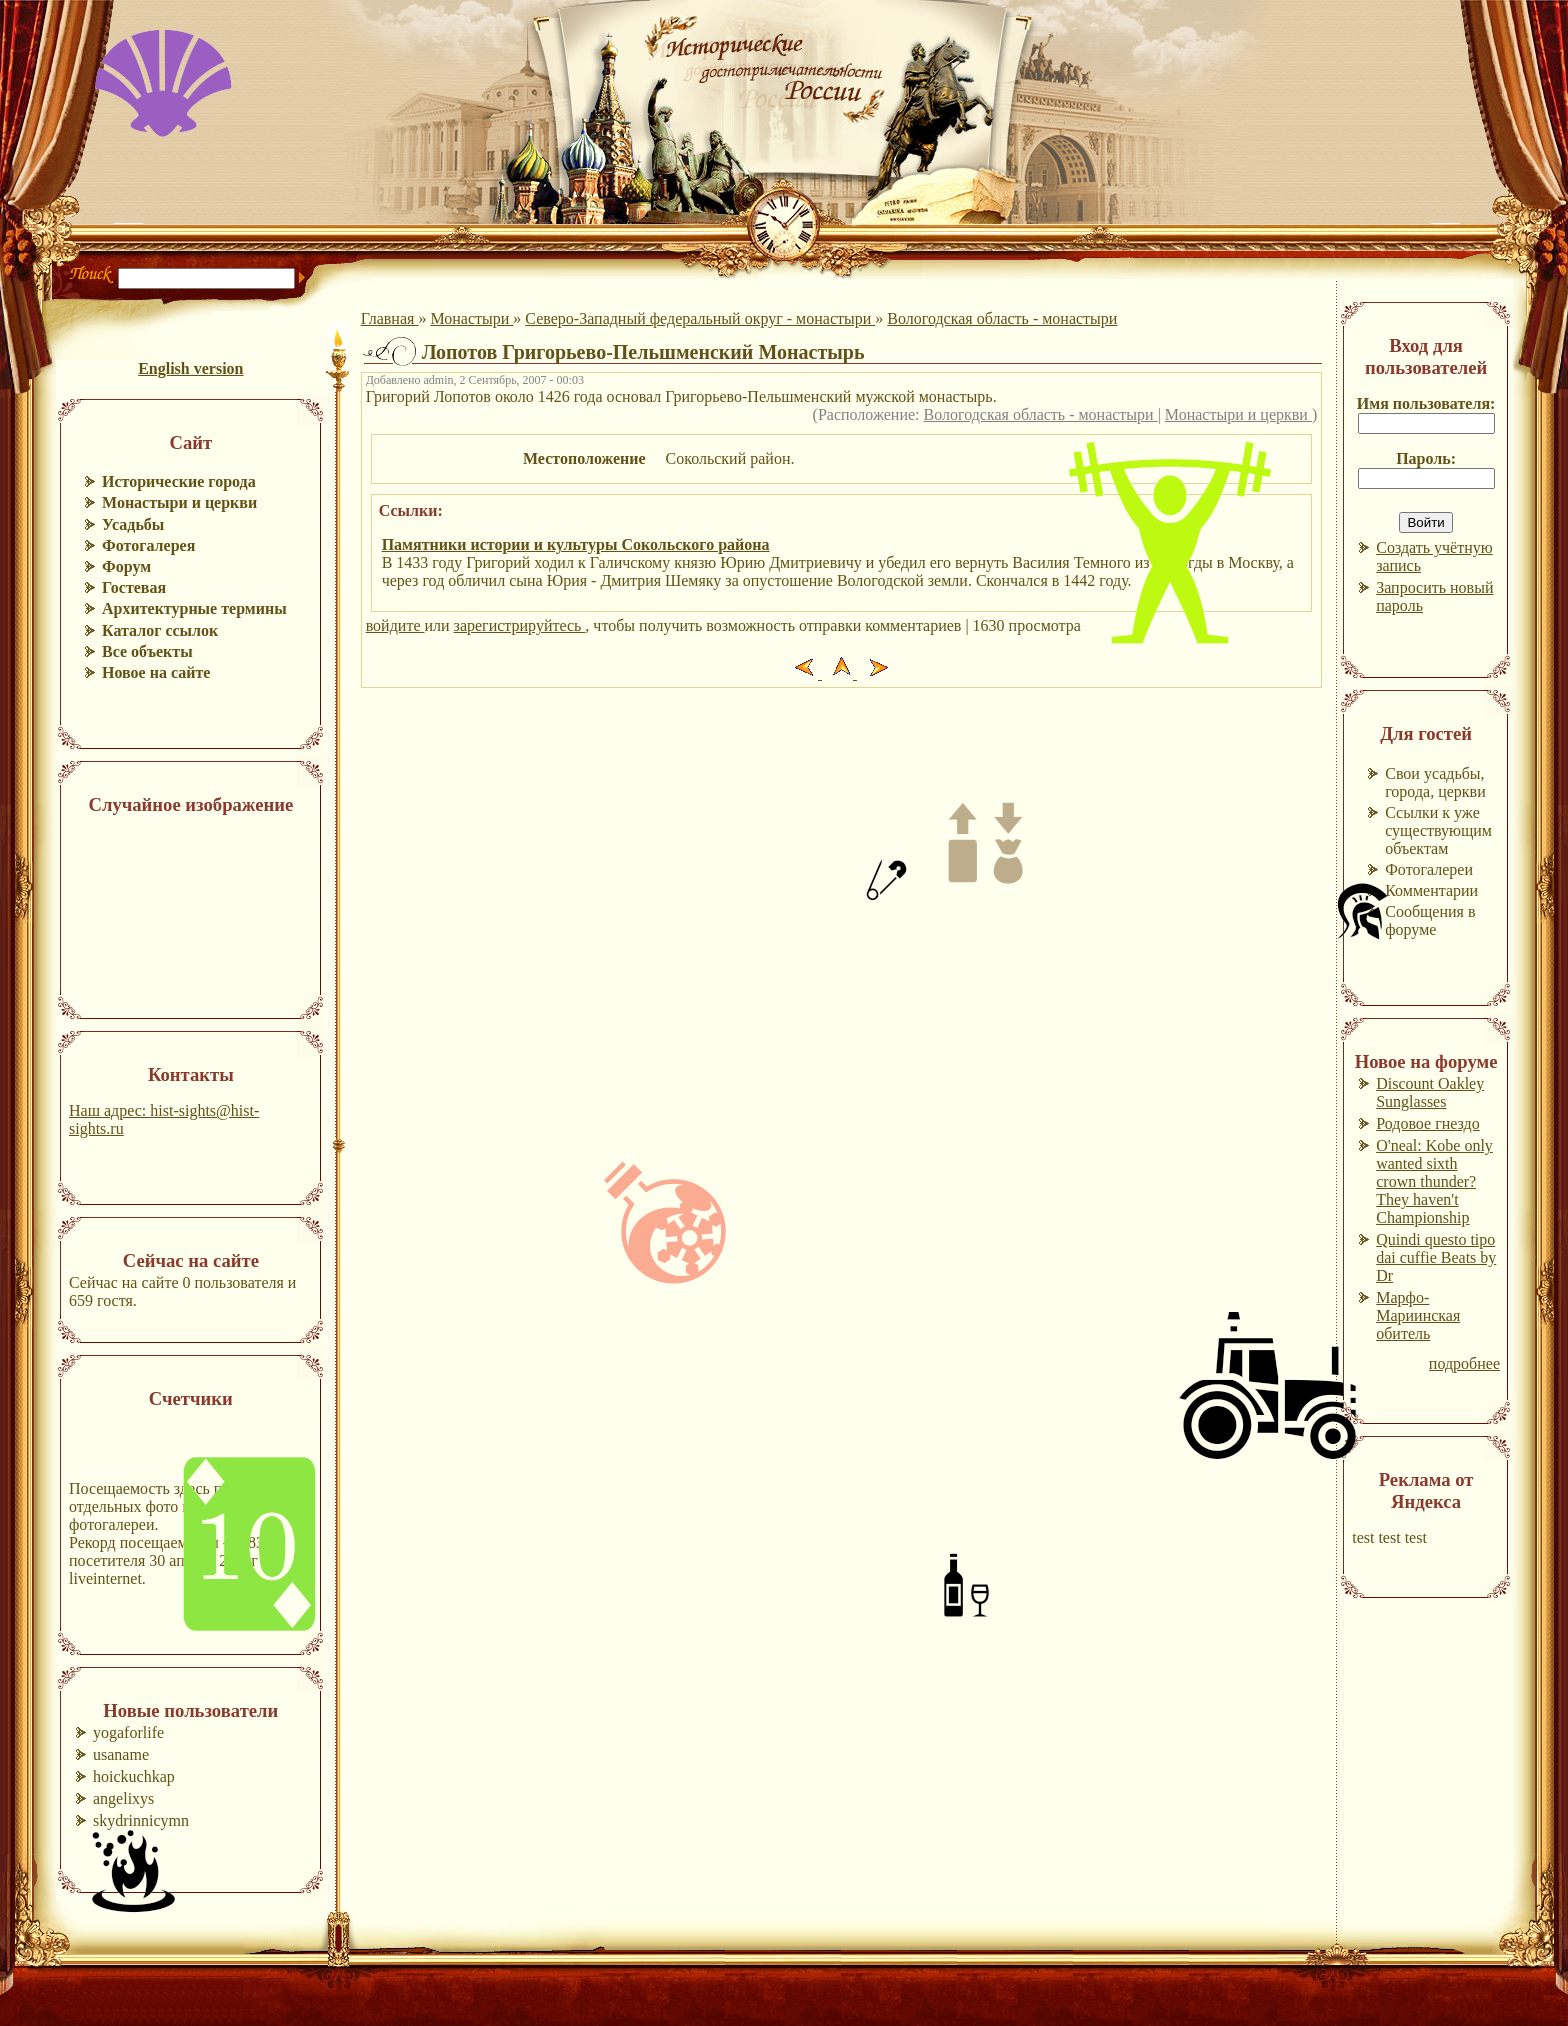 The image size is (1568, 2026). Describe the element at coordinates (1170, 543) in the screenshot. I see `access workout or exercise tracking` at that location.